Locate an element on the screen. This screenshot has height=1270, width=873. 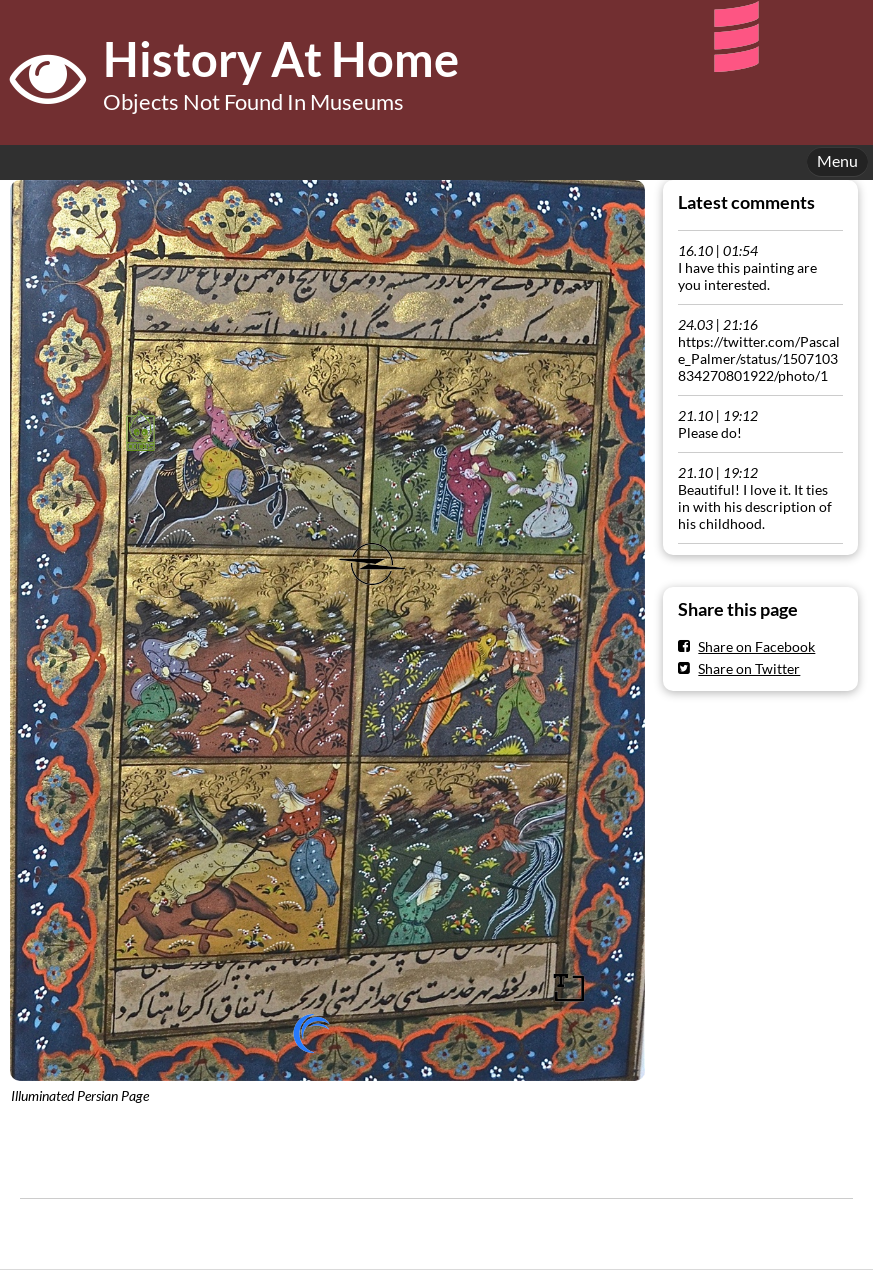
cocos game engine logo is located at coordinates (140, 430).